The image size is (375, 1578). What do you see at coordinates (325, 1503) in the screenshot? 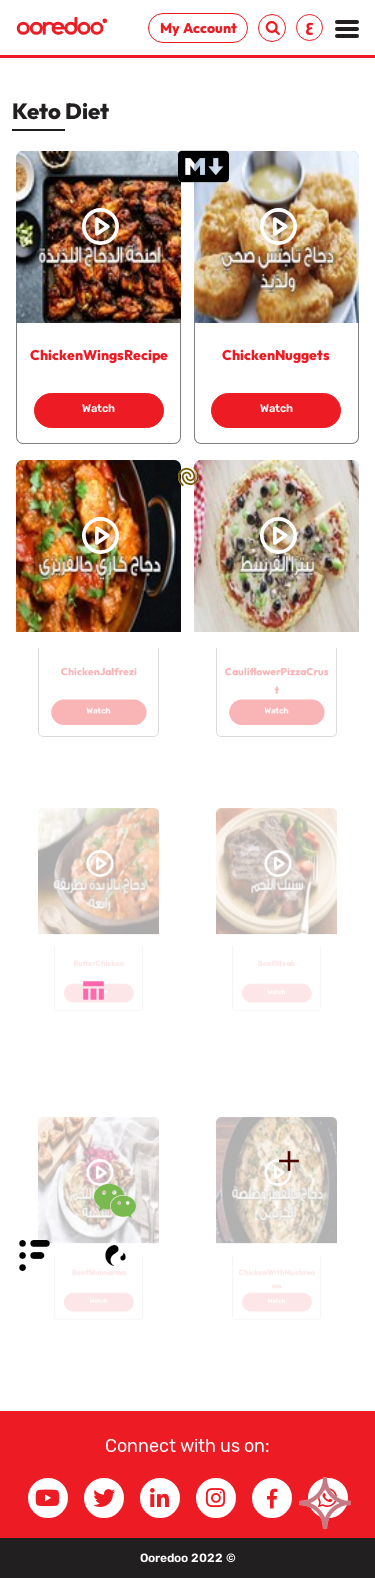
I see `open Google Gemini AI assistant` at bounding box center [325, 1503].